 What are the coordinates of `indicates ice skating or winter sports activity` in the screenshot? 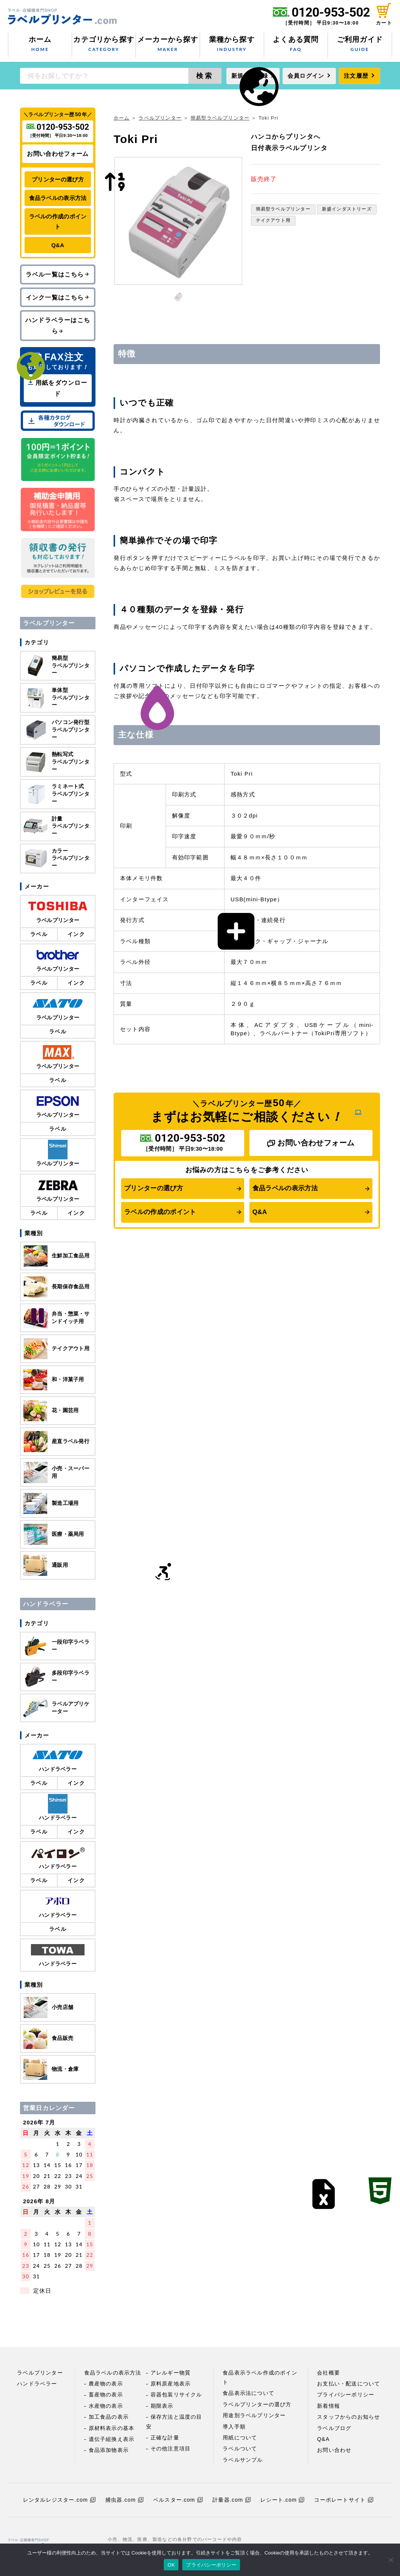 It's located at (163, 1571).